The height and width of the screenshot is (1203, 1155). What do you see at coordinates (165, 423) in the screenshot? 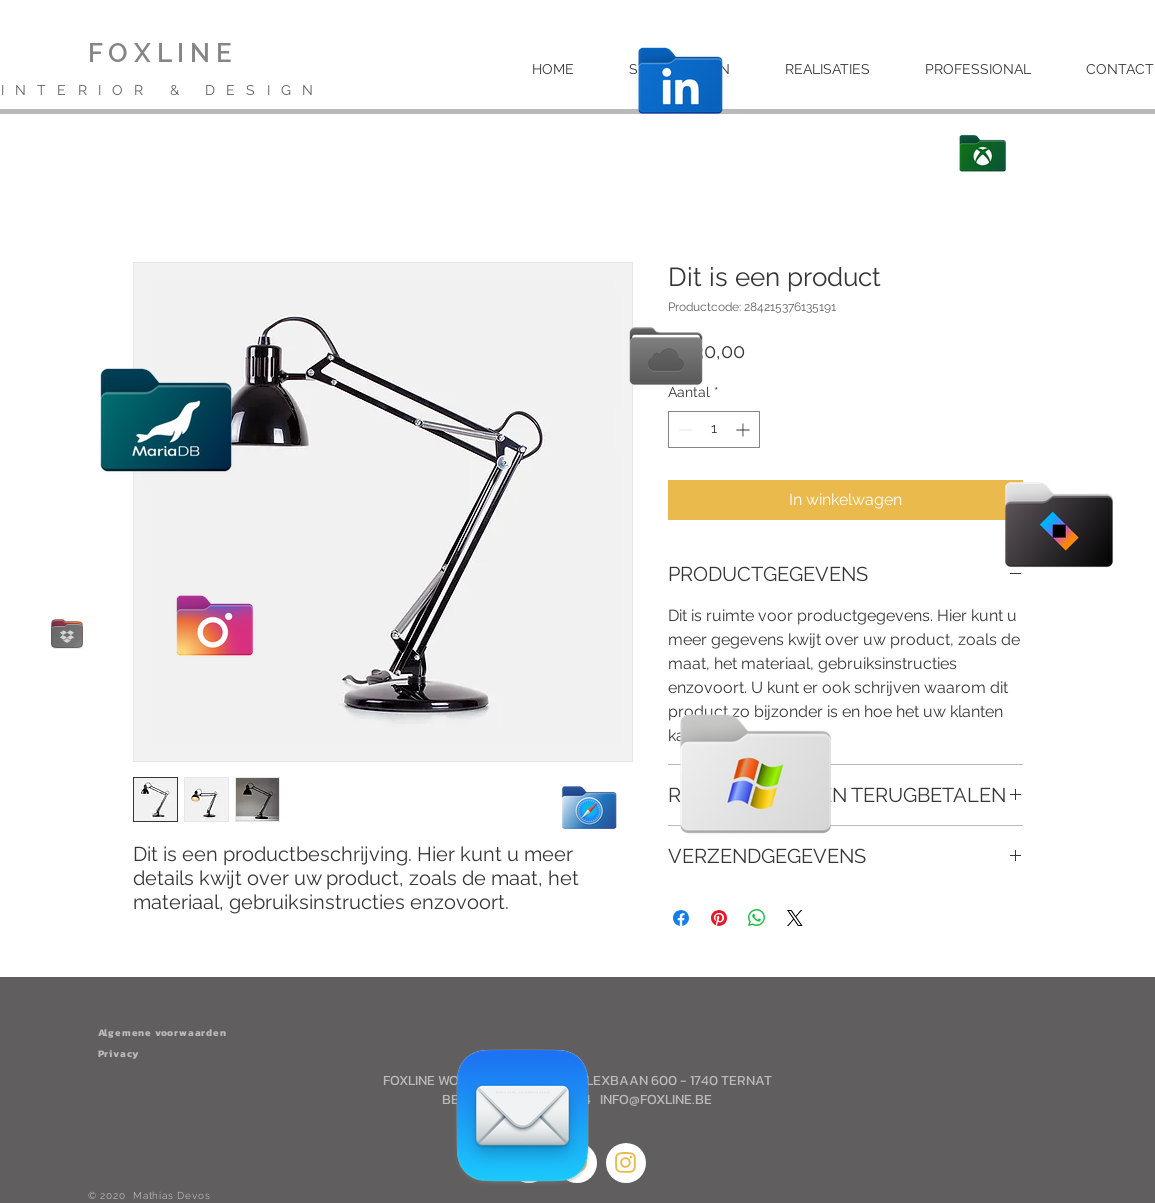
I see `open MariaDB database files folder` at bounding box center [165, 423].